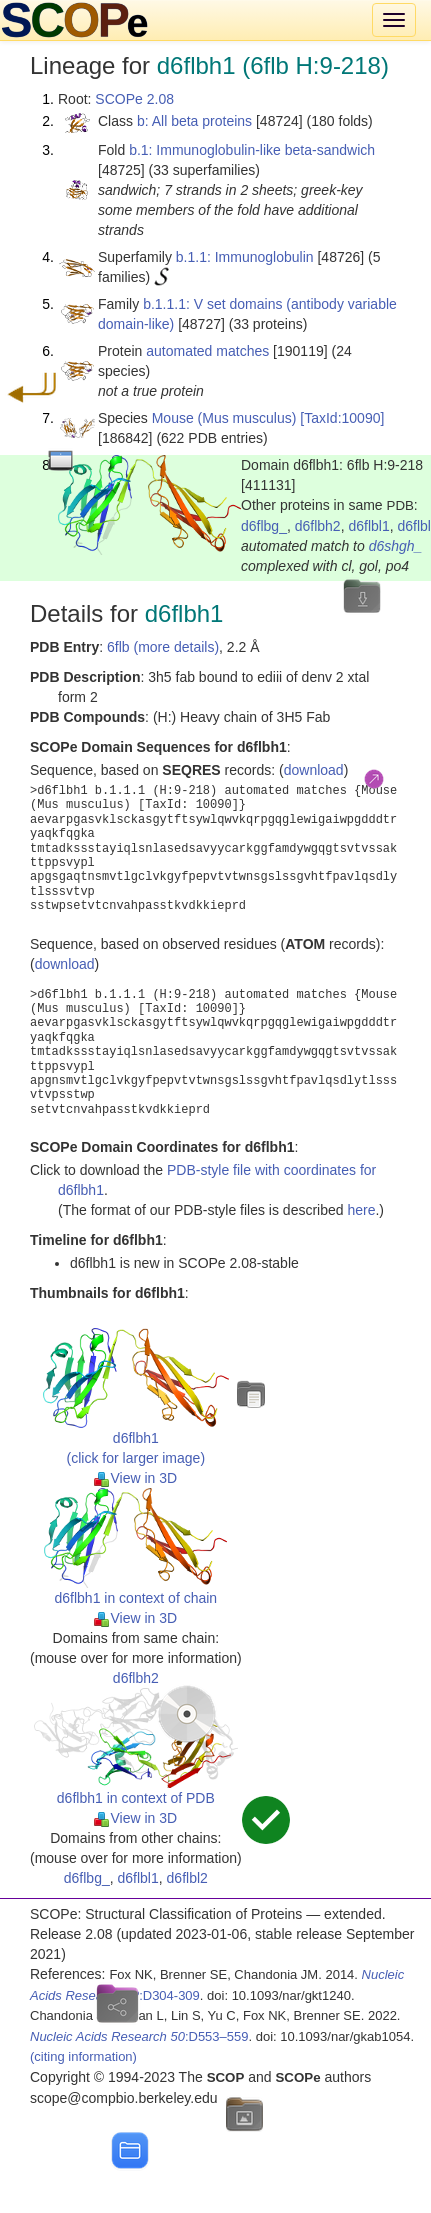 Image resolution: width=431 pixels, height=2213 pixels. Describe the element at coordinates (362, 596) in the screenshot. I see `open downloads folder` at that location.